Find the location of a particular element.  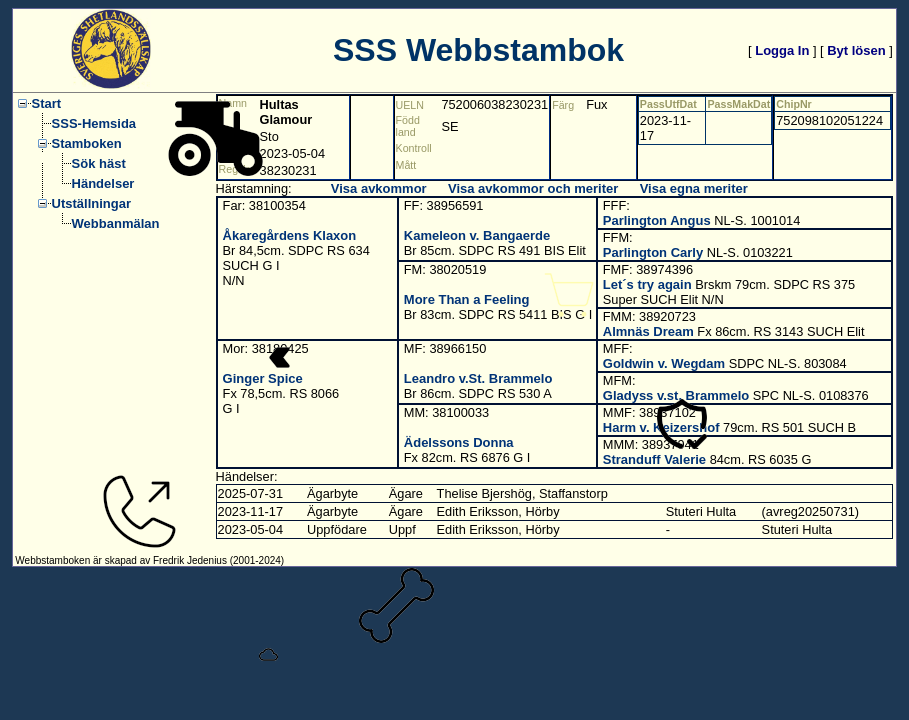

access farming or agriculture features is located at coordinates (214, 137).